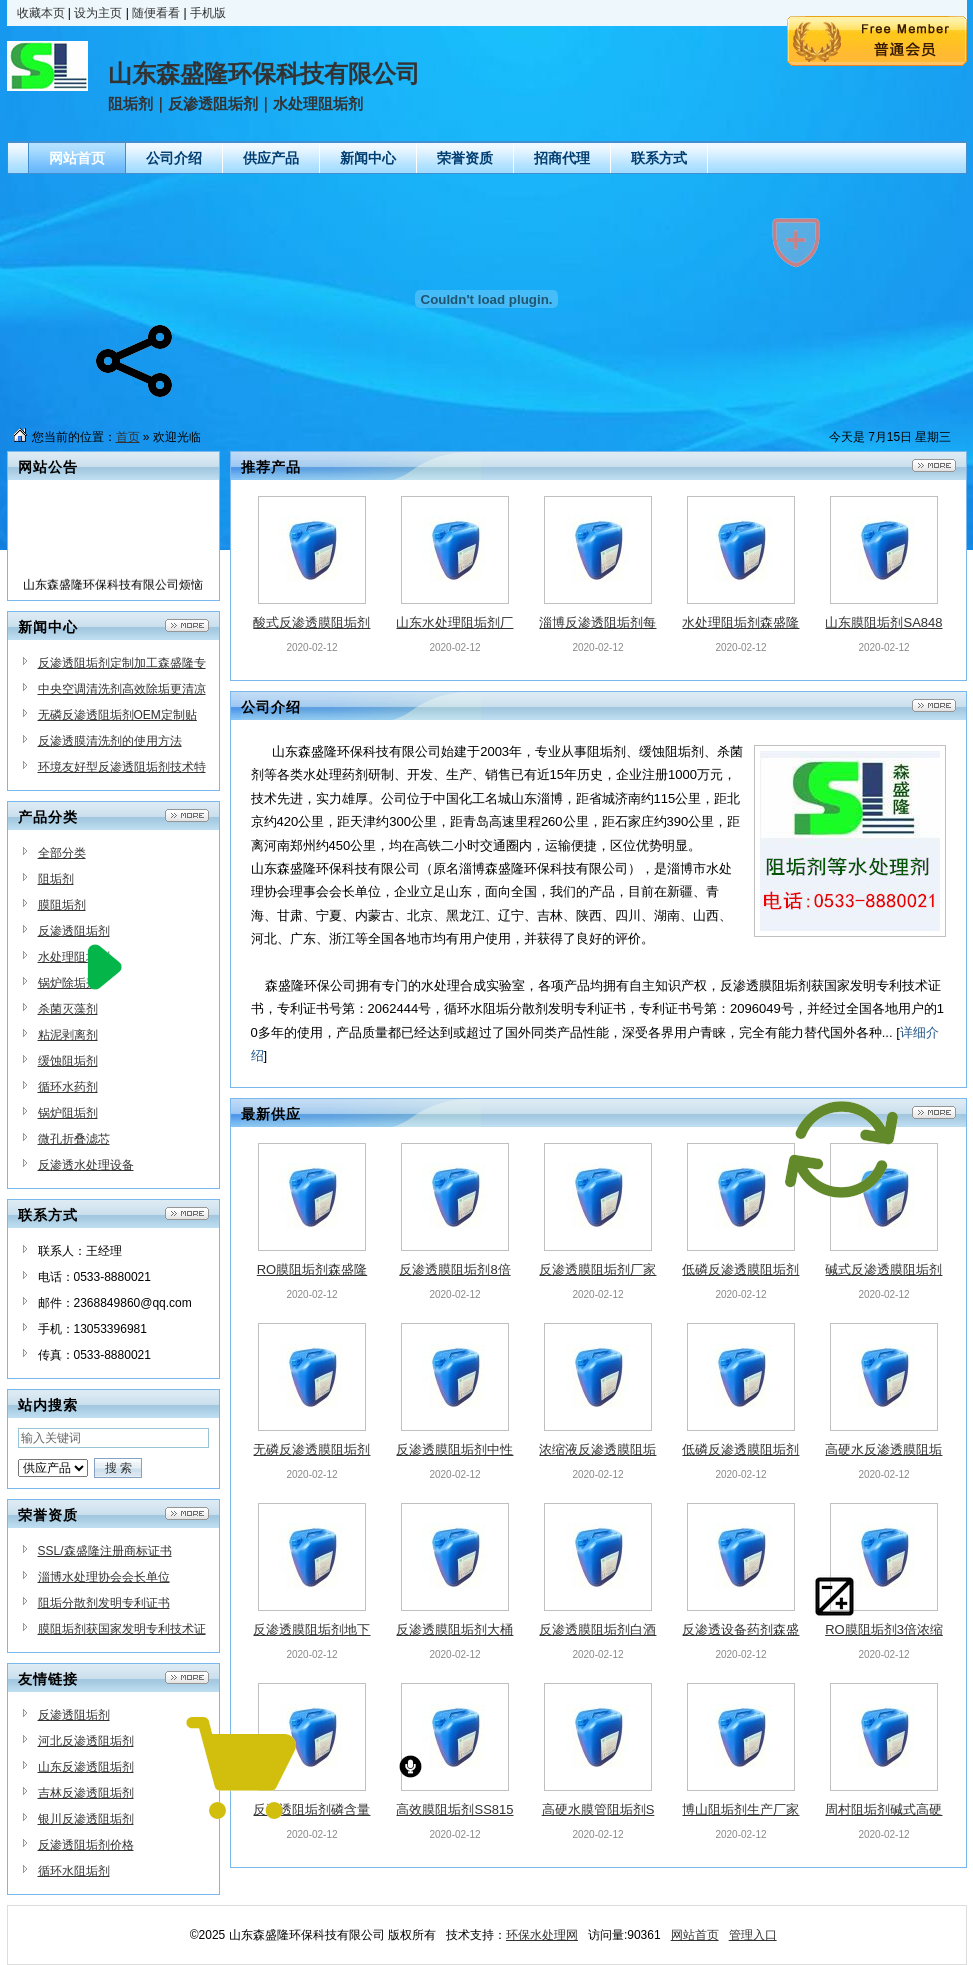 The height and width of the screenshot is (1965, 973). I want to click on view your shopping cart, so click(243, 1768).